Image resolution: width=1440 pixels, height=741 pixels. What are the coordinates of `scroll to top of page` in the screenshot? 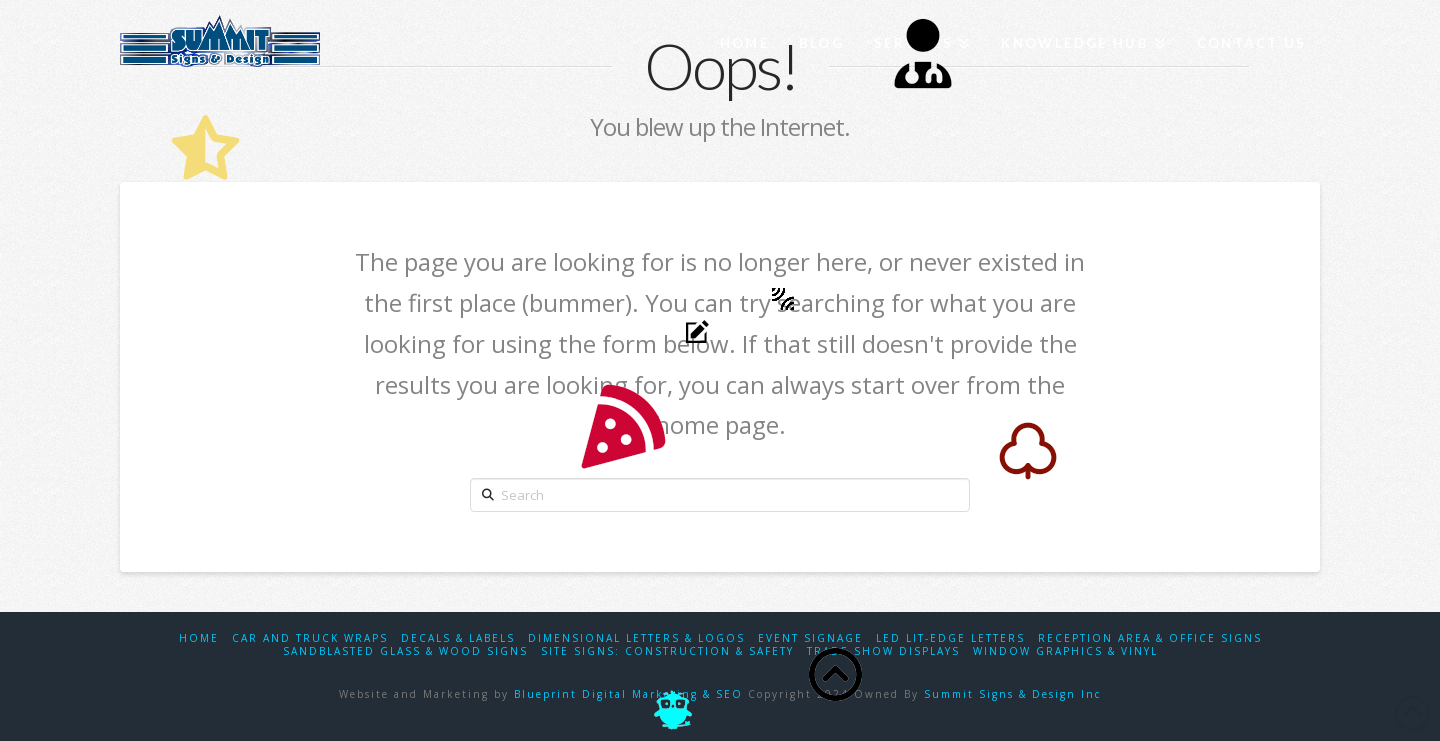 It's located at (835, 674).